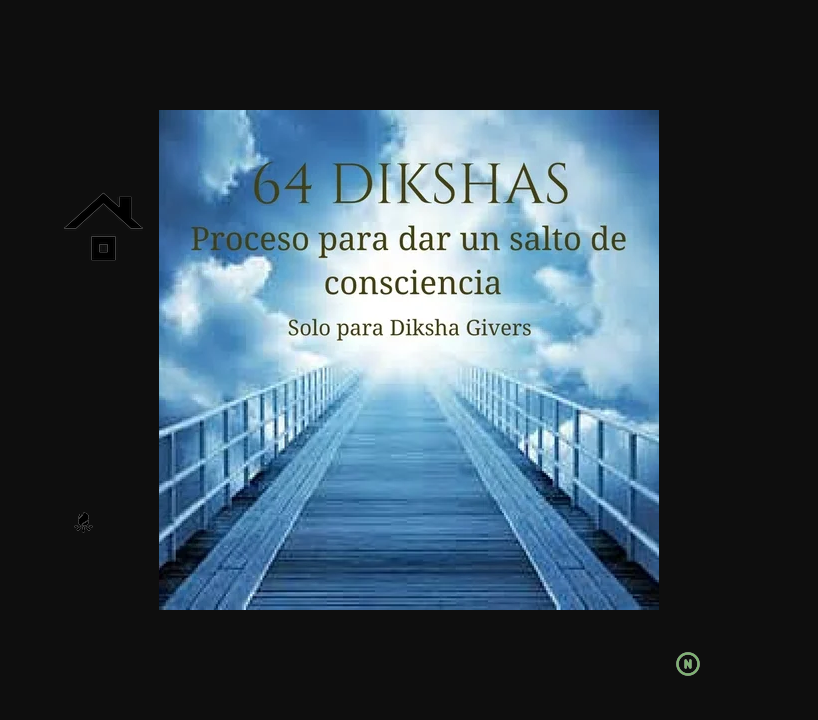 Image resolution: width=818 pixels, height=720 pixels. Describe the element at coordinates (688, 664) in the screenshot. I see `indicates north direction on a map` at that location.